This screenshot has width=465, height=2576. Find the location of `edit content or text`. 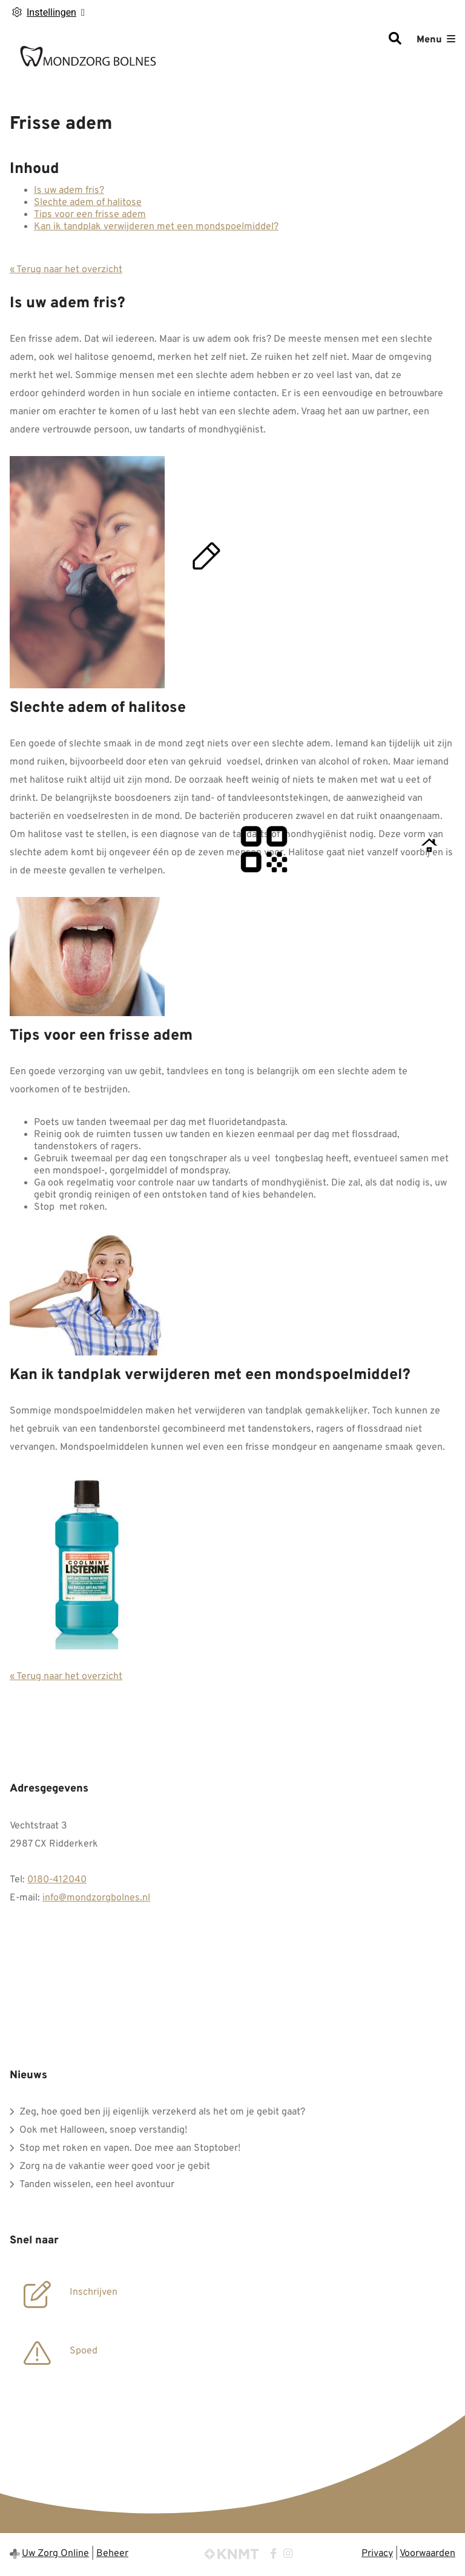

edit content or text is located at coordinates (206, 556).